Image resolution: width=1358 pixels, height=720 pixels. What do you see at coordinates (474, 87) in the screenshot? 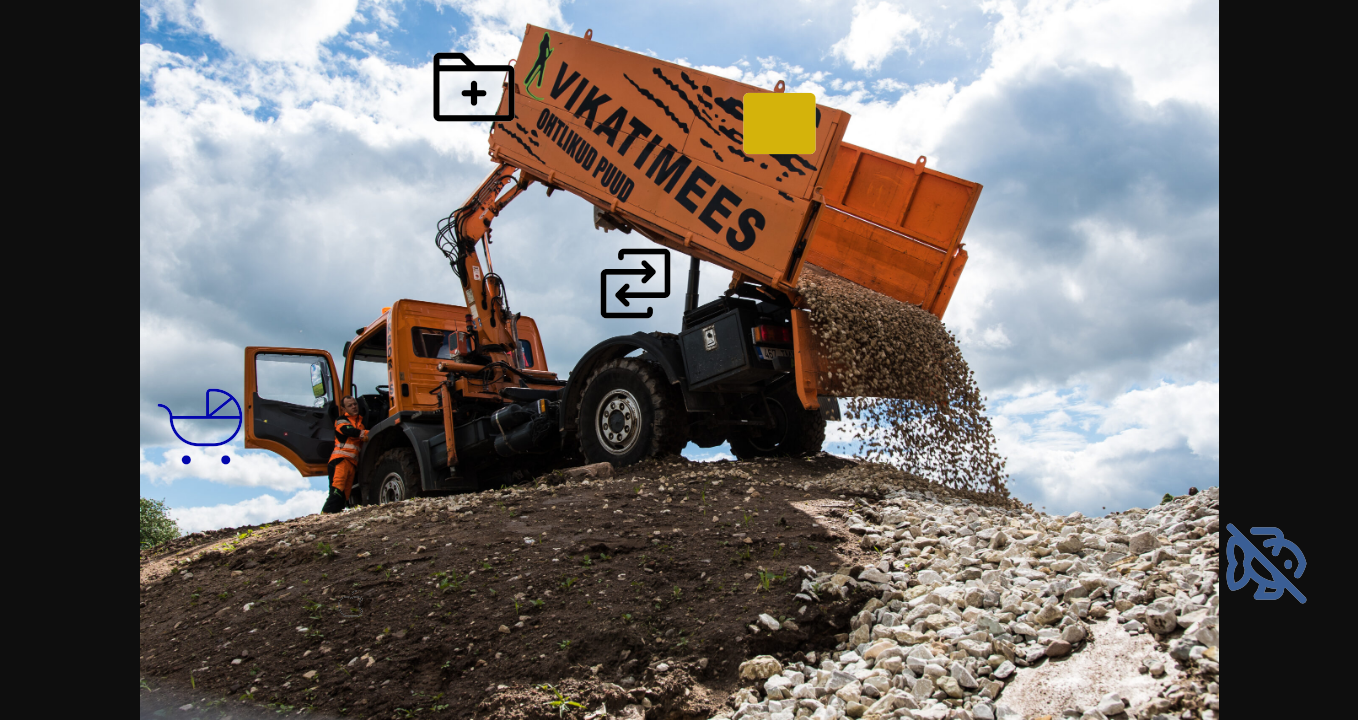
I see `create a new folder` at bounding box center [474, 87].